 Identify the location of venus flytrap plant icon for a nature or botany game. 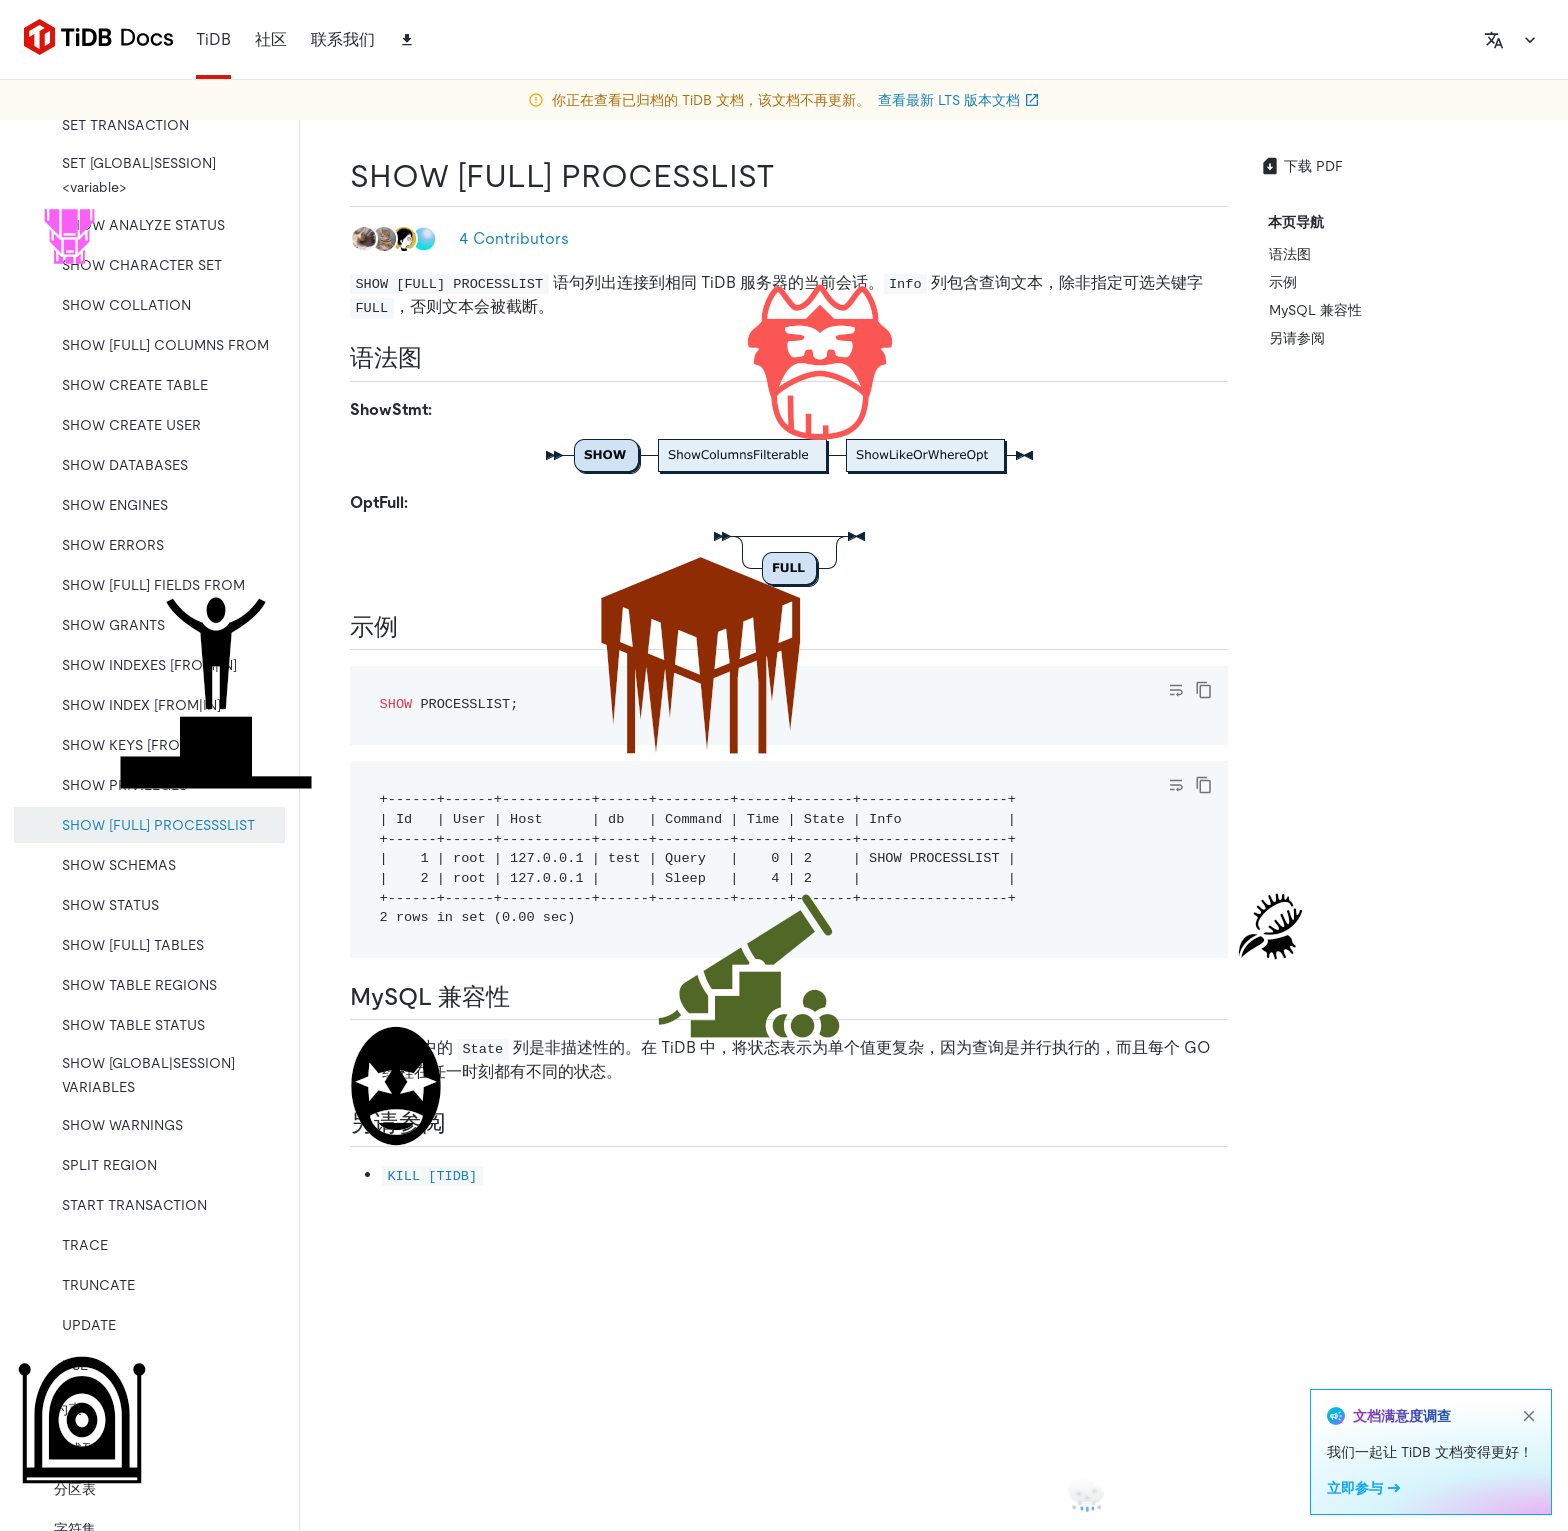
(1271, 925).